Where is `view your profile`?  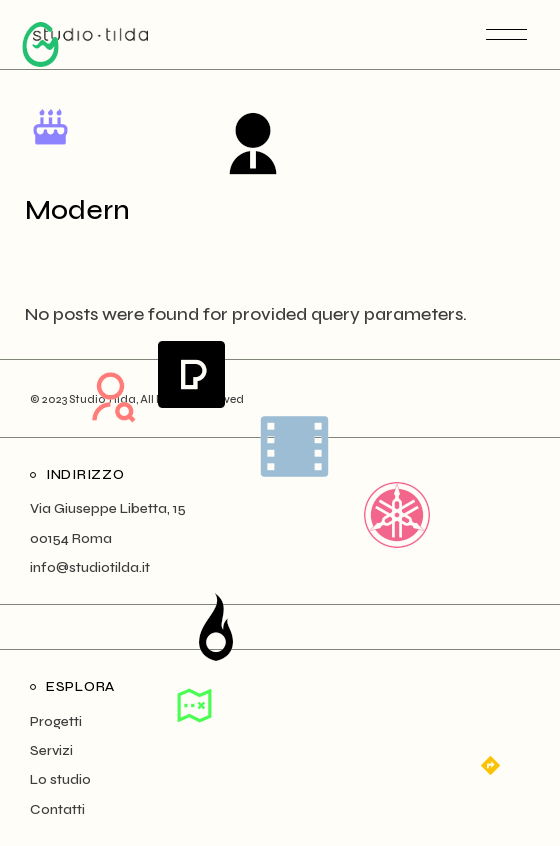 view your profile is located at coordinates (253, 145).